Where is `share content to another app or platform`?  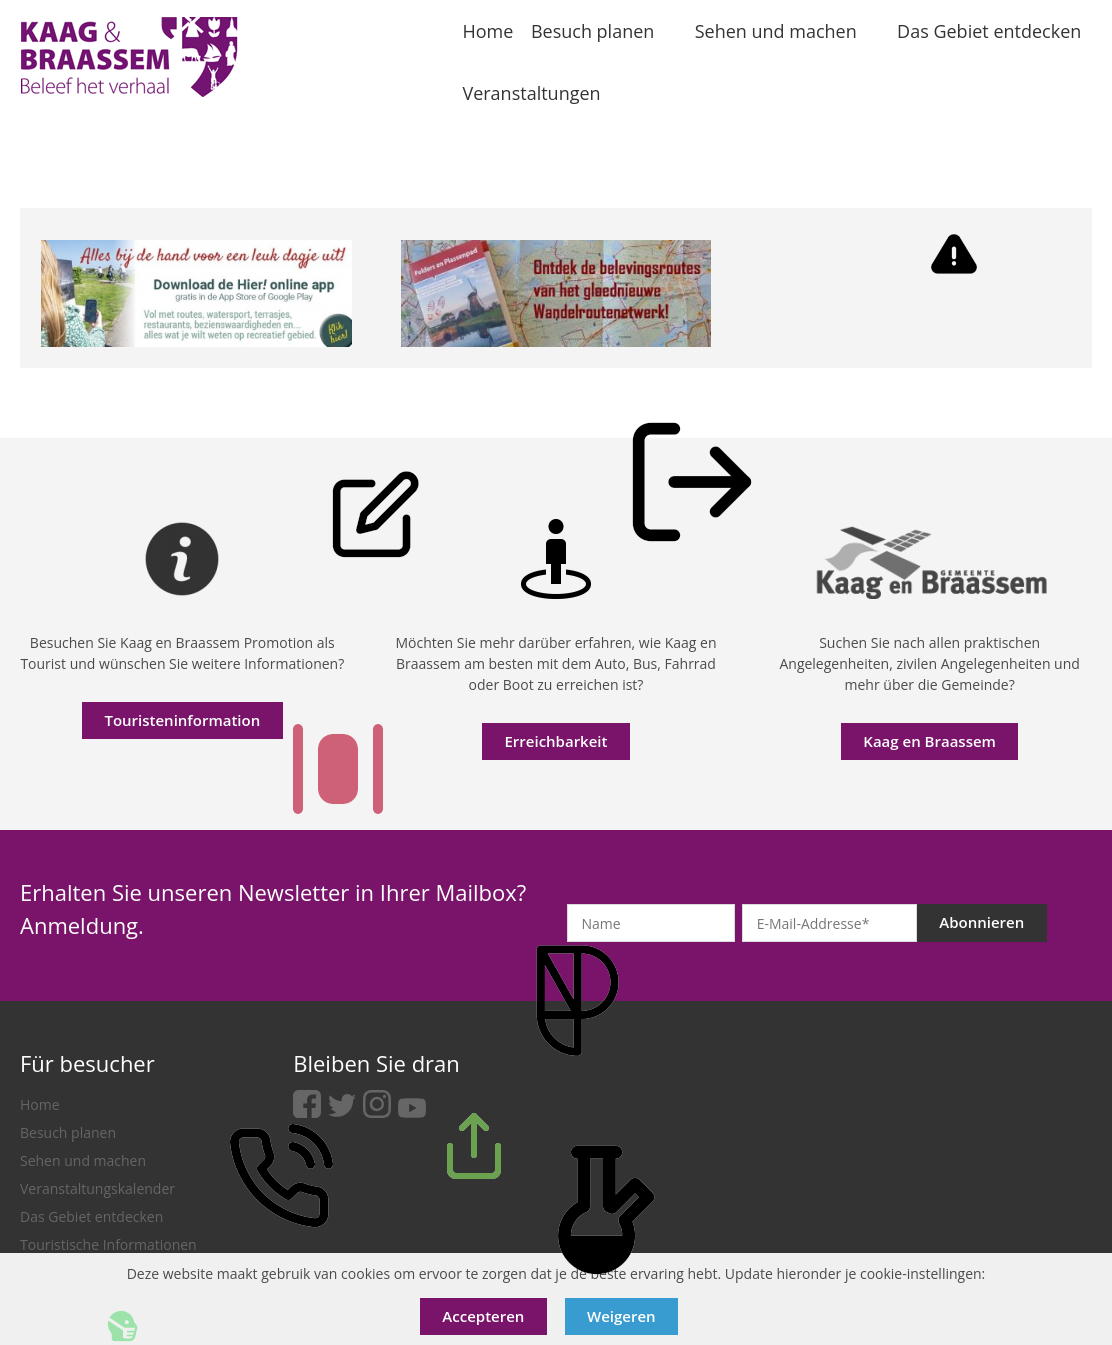 share content to another app or platform is located at coordinates (474, 1146).